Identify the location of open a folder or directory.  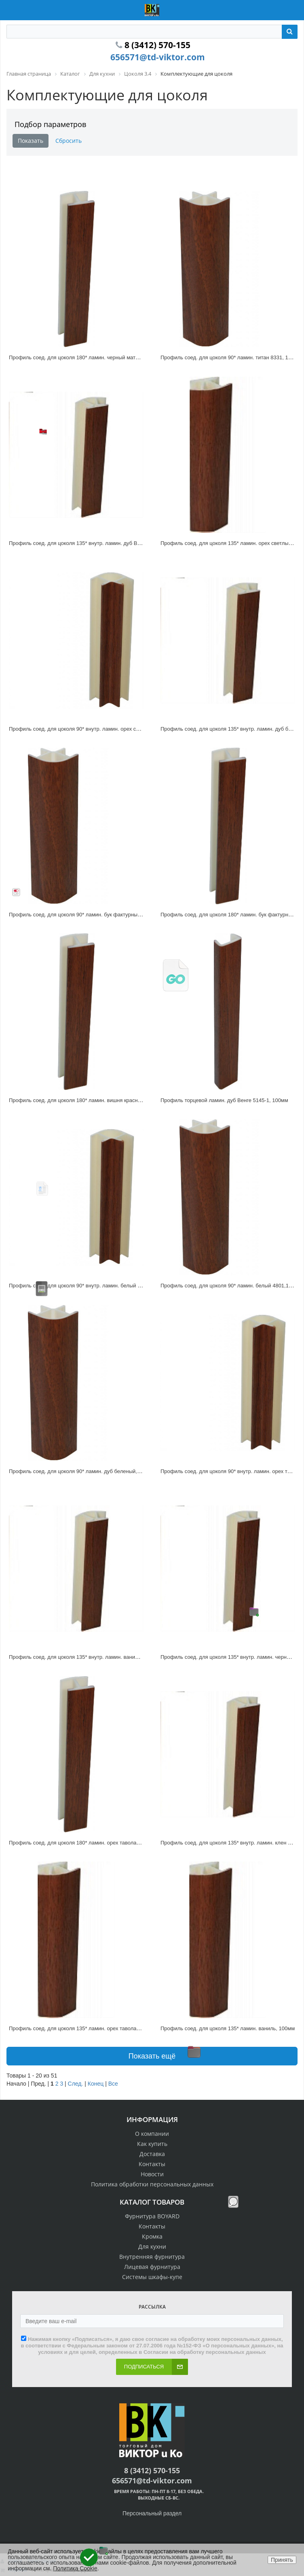
(194, 2052).